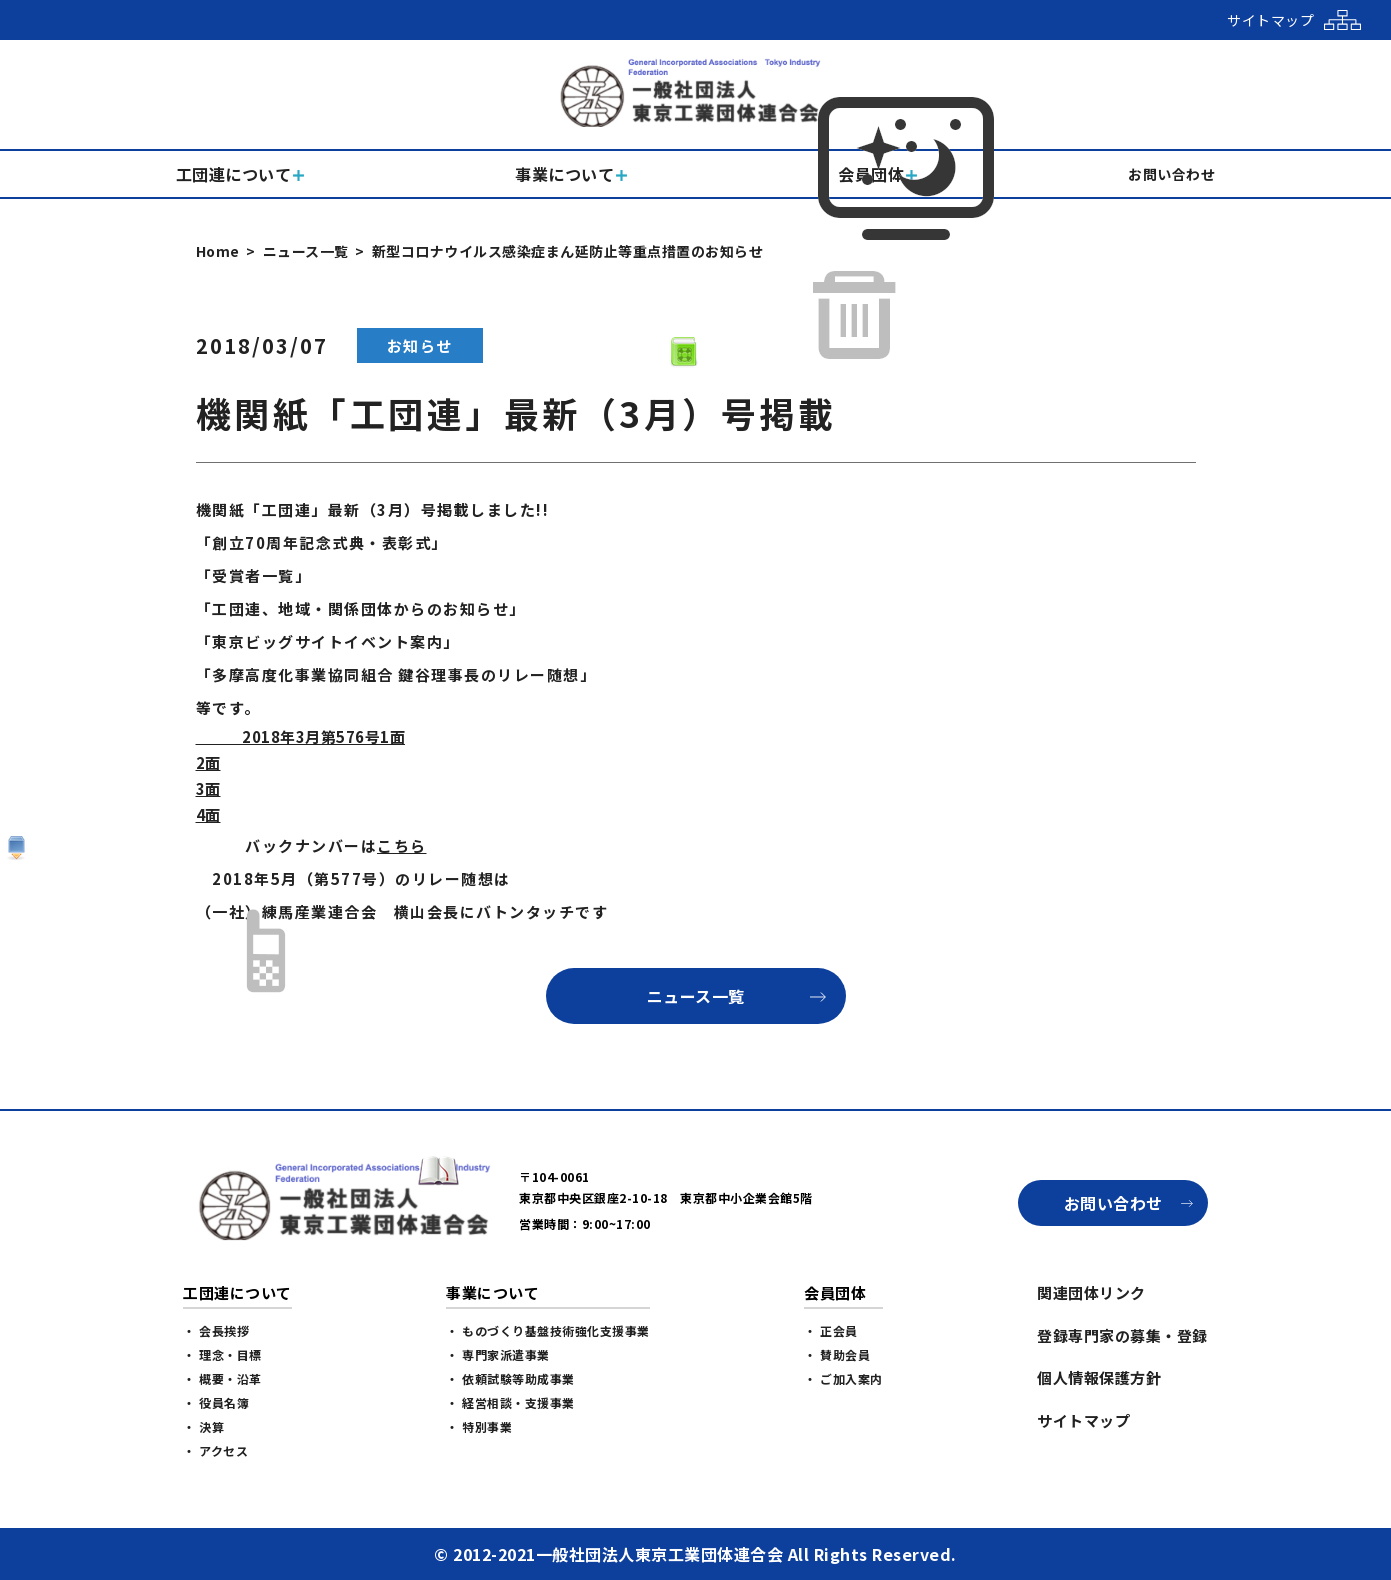 This screenshot has height=1580, width=1391. I want to click on insert an object or embed content, so click(16, 848).